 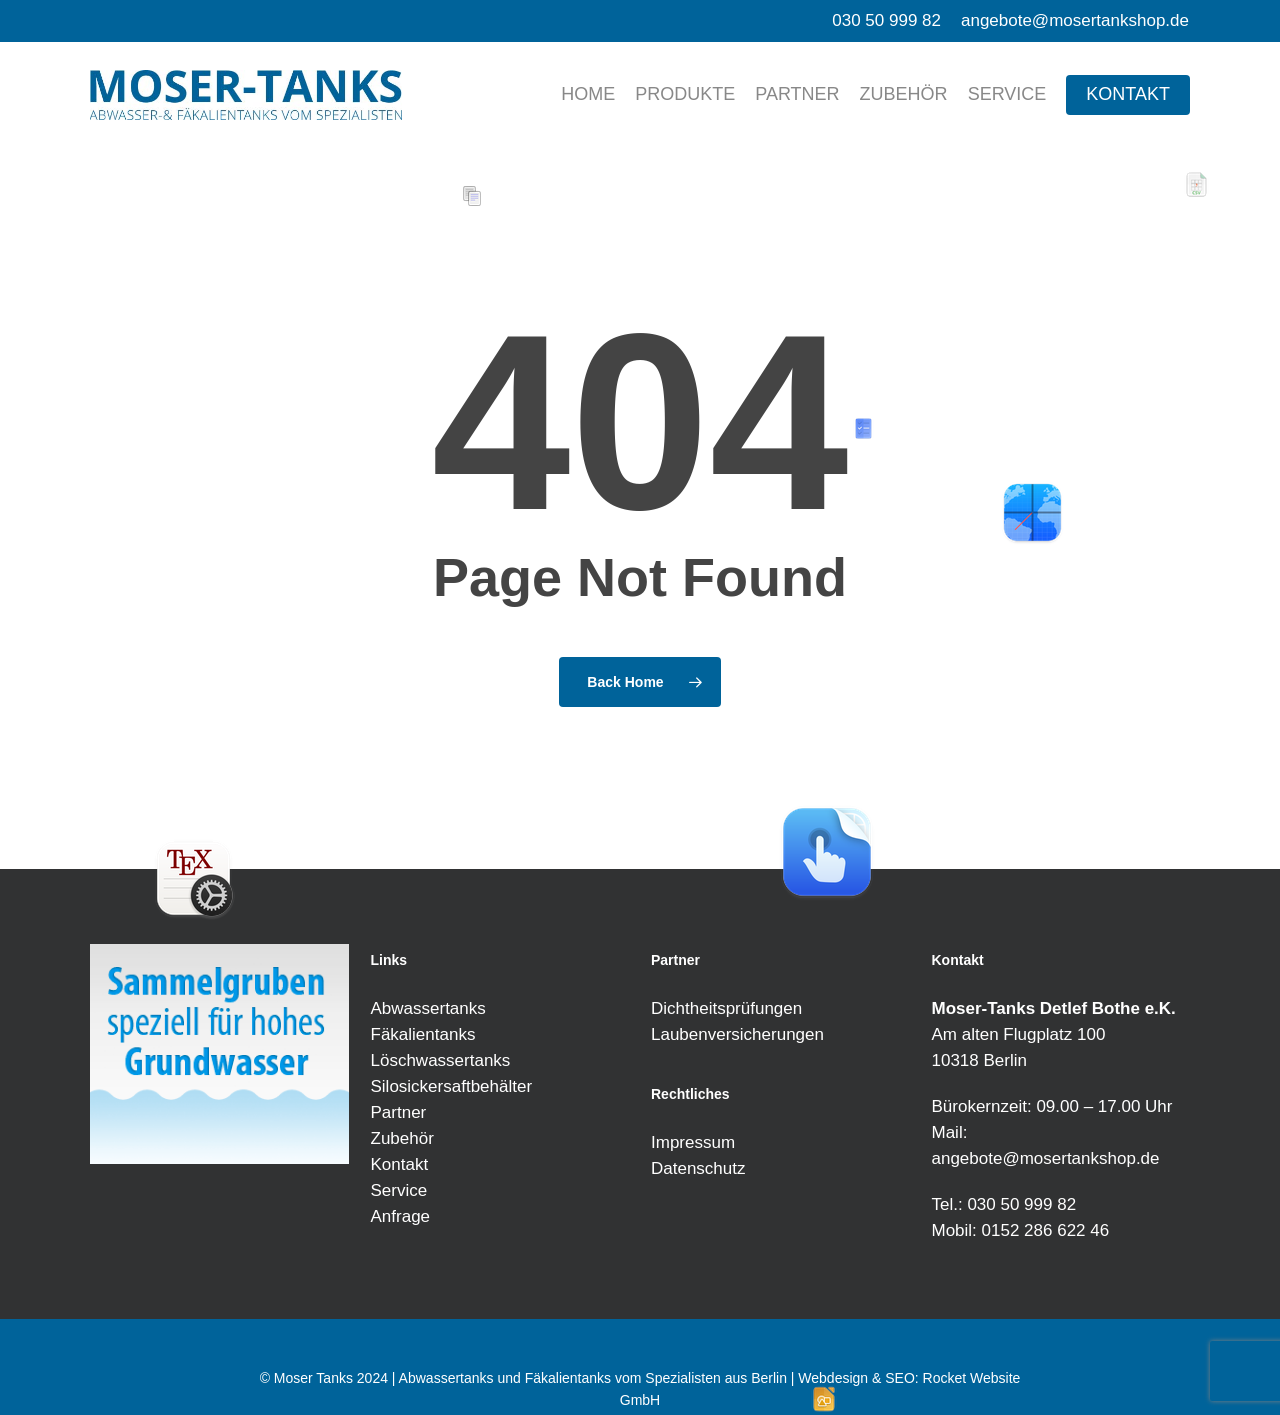 I want to click on open a CSV spreadsheet file, so click(x=1196, y=184).